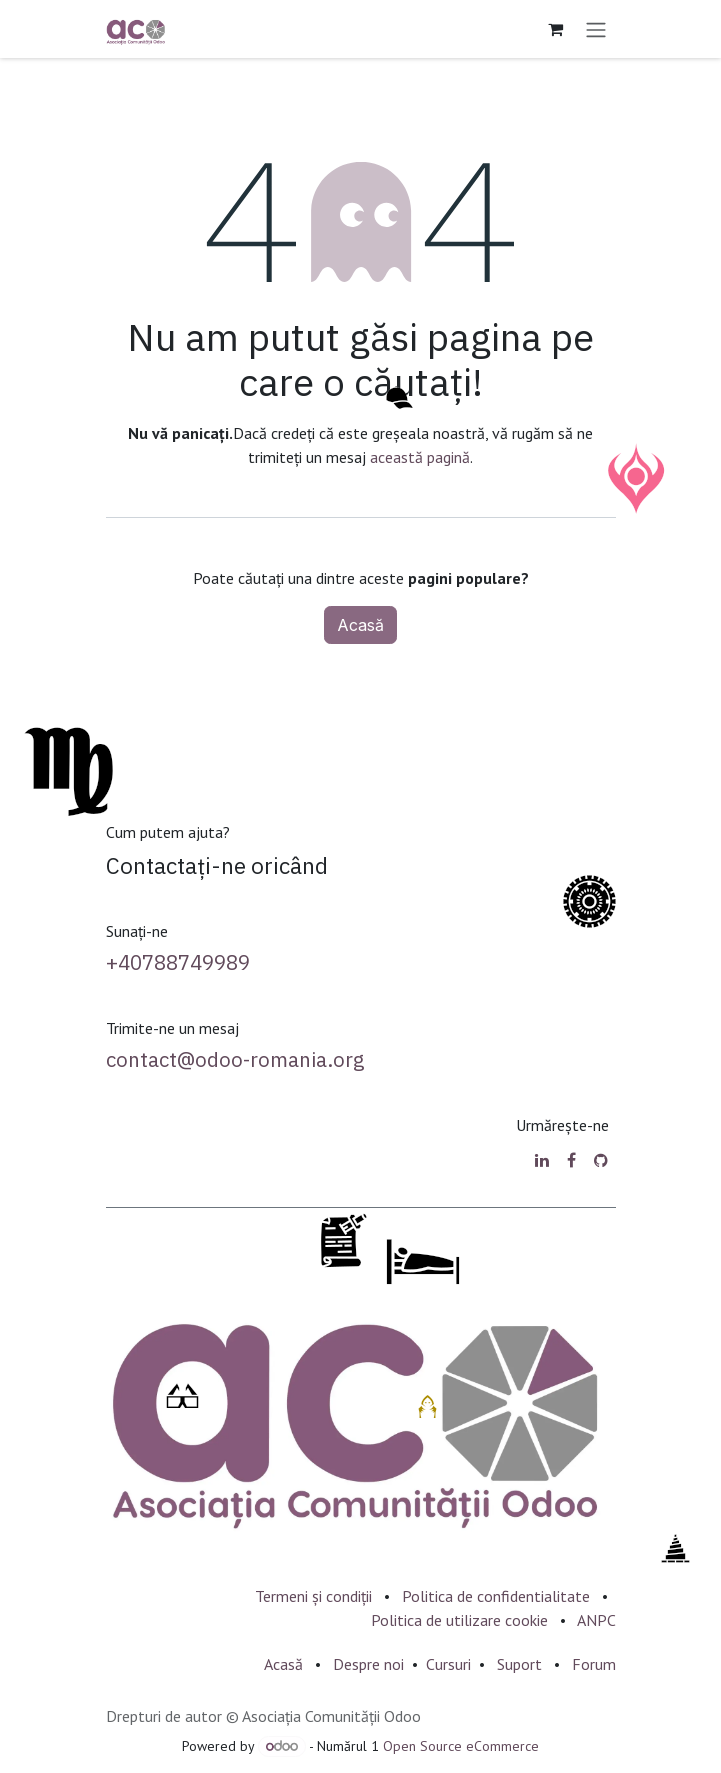  What do you see at coordinates (427, 1406) in the screenshot?
I see `select cultist character class` at bounding box center [427, 1406].